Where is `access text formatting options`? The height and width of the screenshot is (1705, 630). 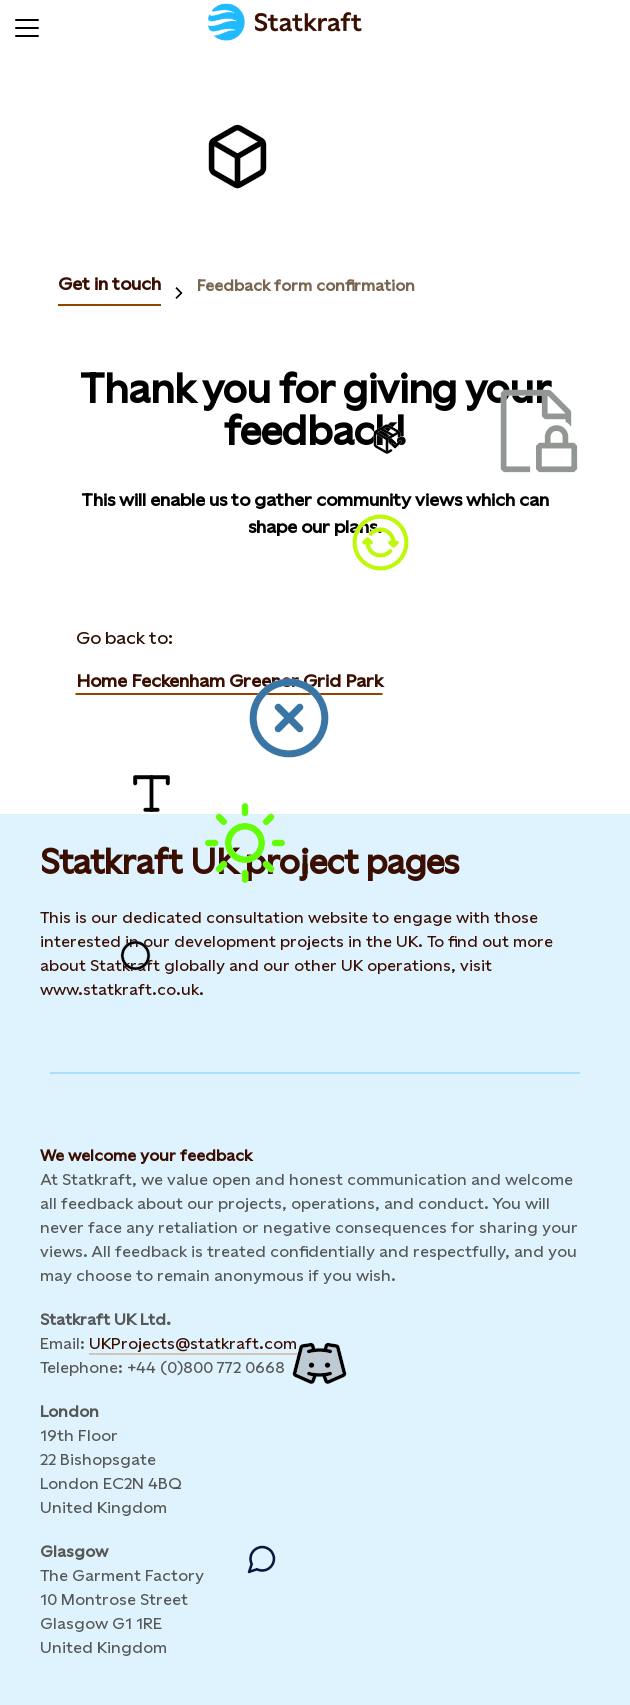 access text formatting options is located at coordinates (151, 793).